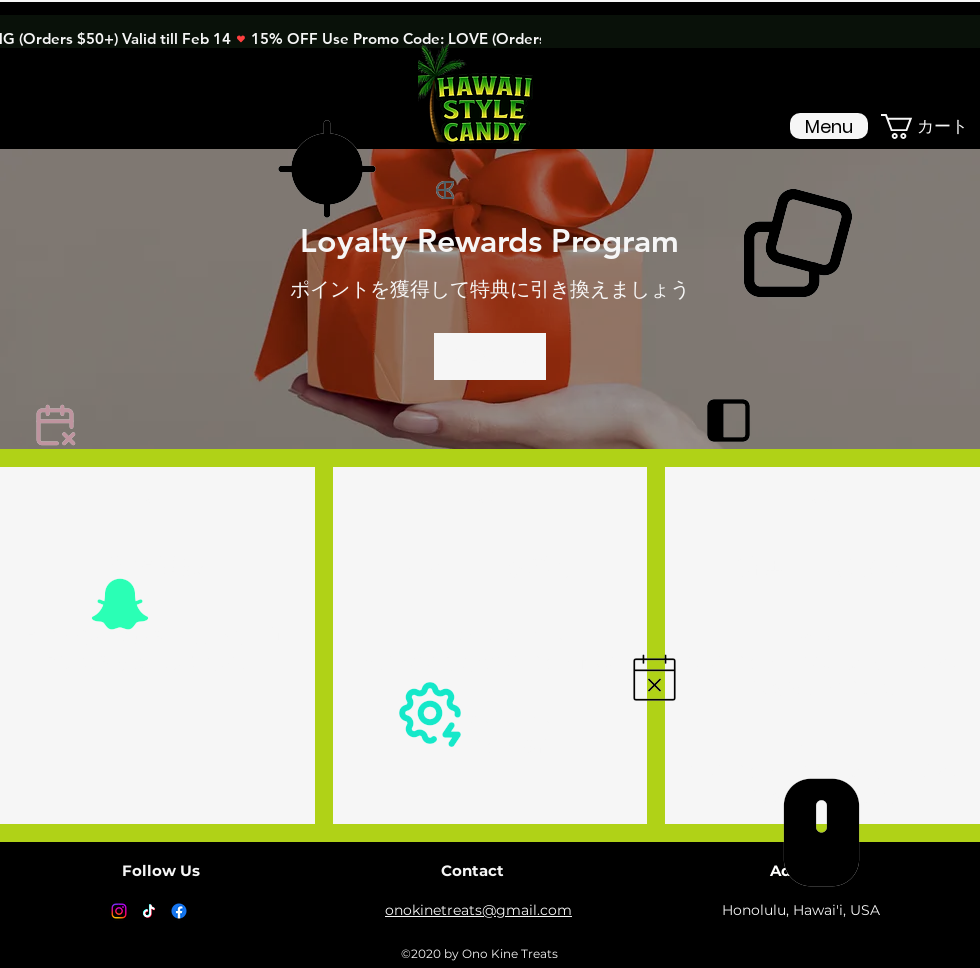 The image size is (980, 968). I want to click on open Snapchat app, so click(120, 605).